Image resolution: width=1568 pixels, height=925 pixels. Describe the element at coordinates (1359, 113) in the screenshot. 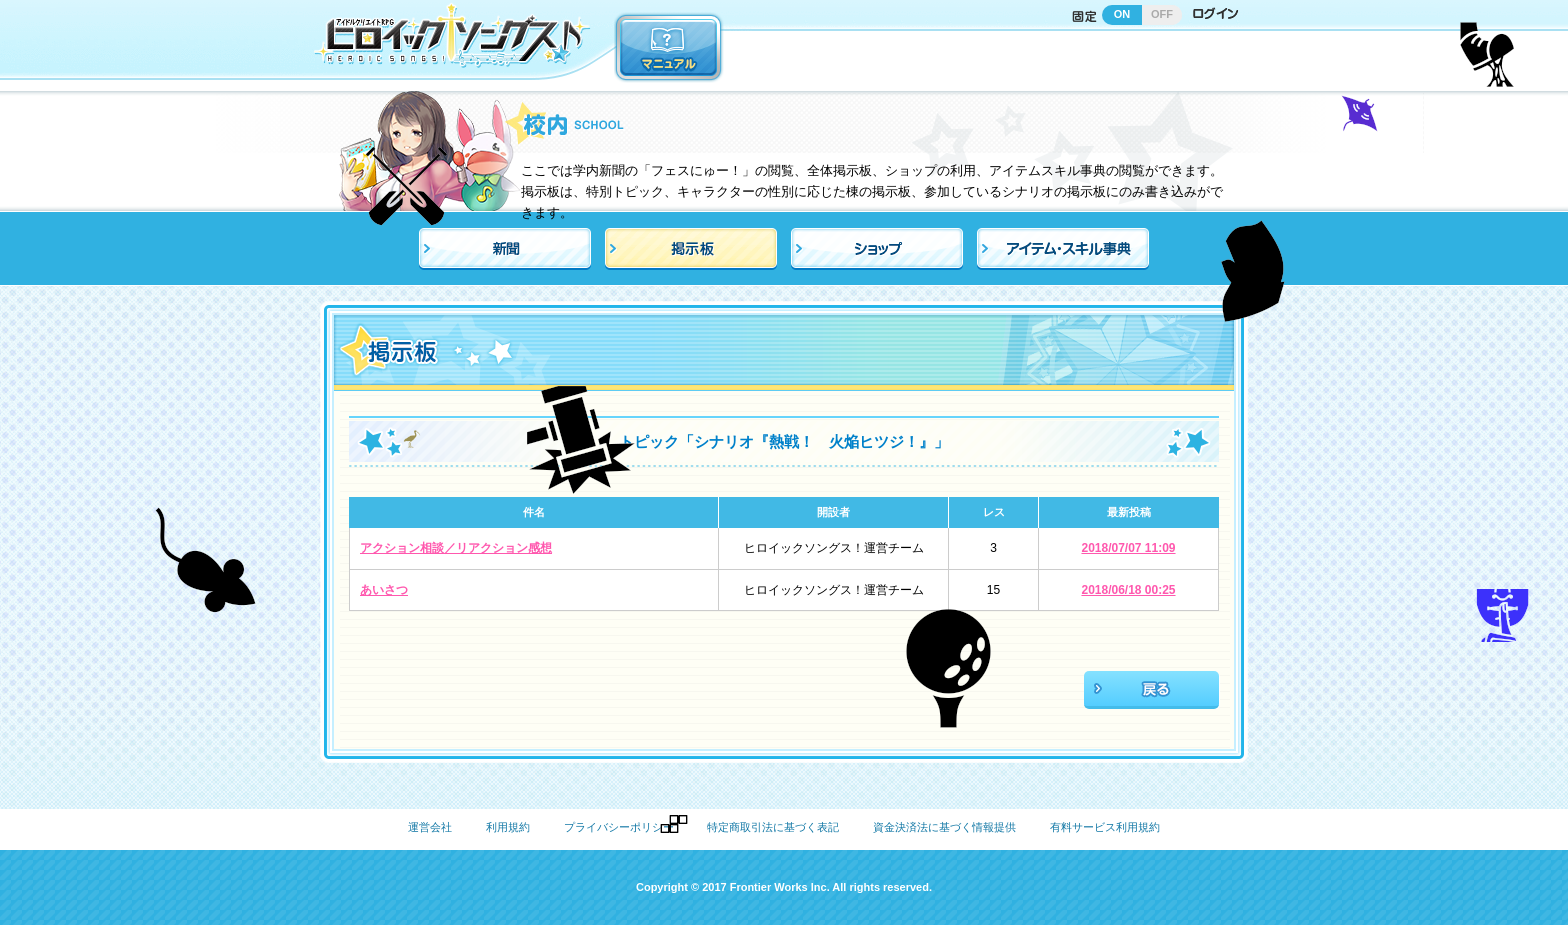

I see `indicates manta ray or marine life content` at that location.